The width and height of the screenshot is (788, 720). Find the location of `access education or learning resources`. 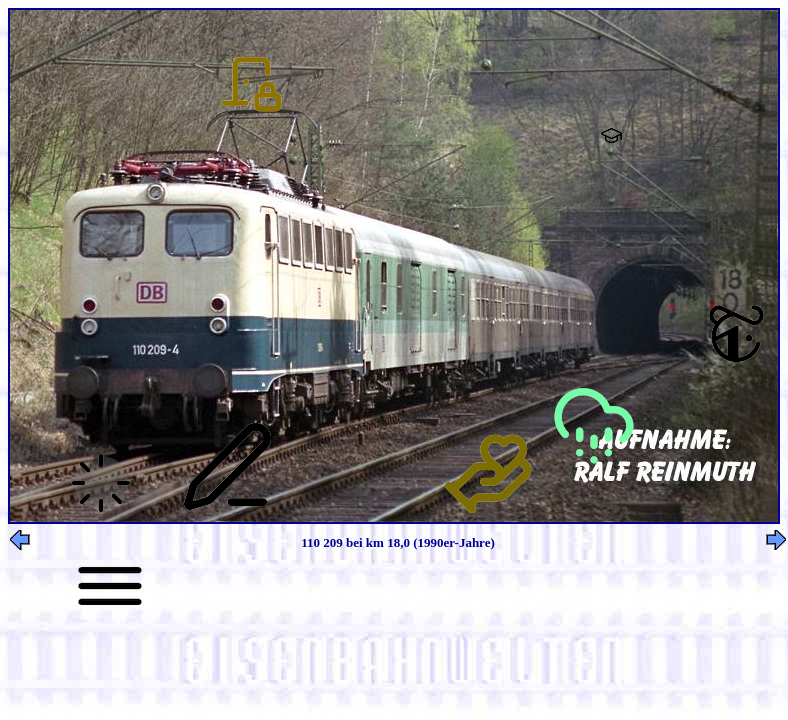

access education or learning resources is located at coordinates (611, 135).